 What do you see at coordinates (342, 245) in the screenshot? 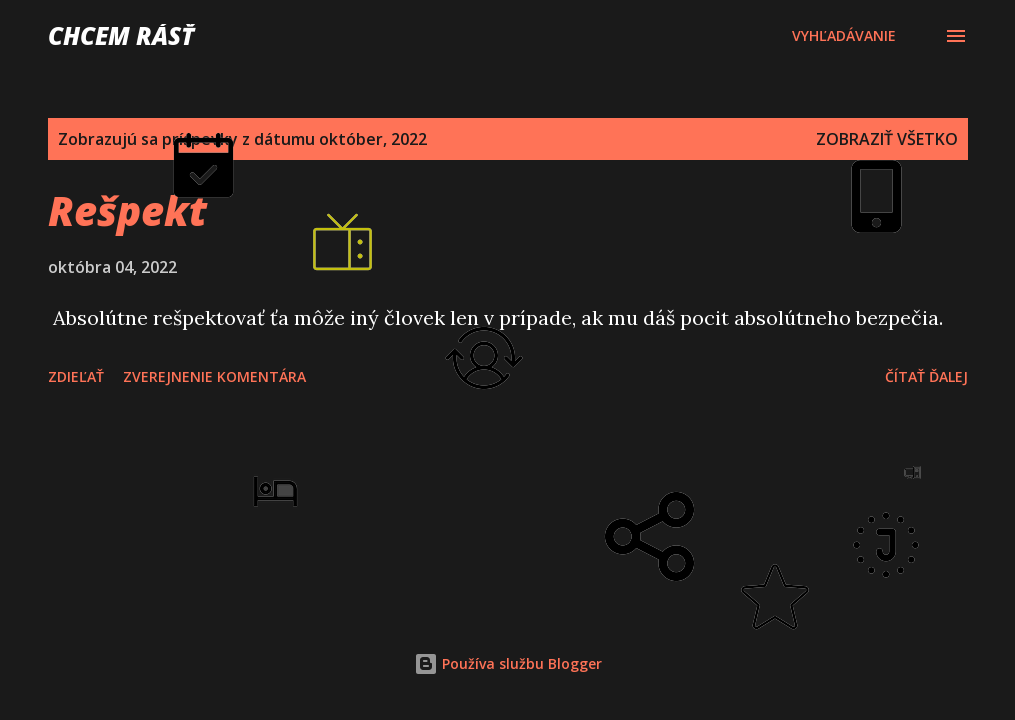
I see `access TV or video streaming features` at bounding box center [342, 245].